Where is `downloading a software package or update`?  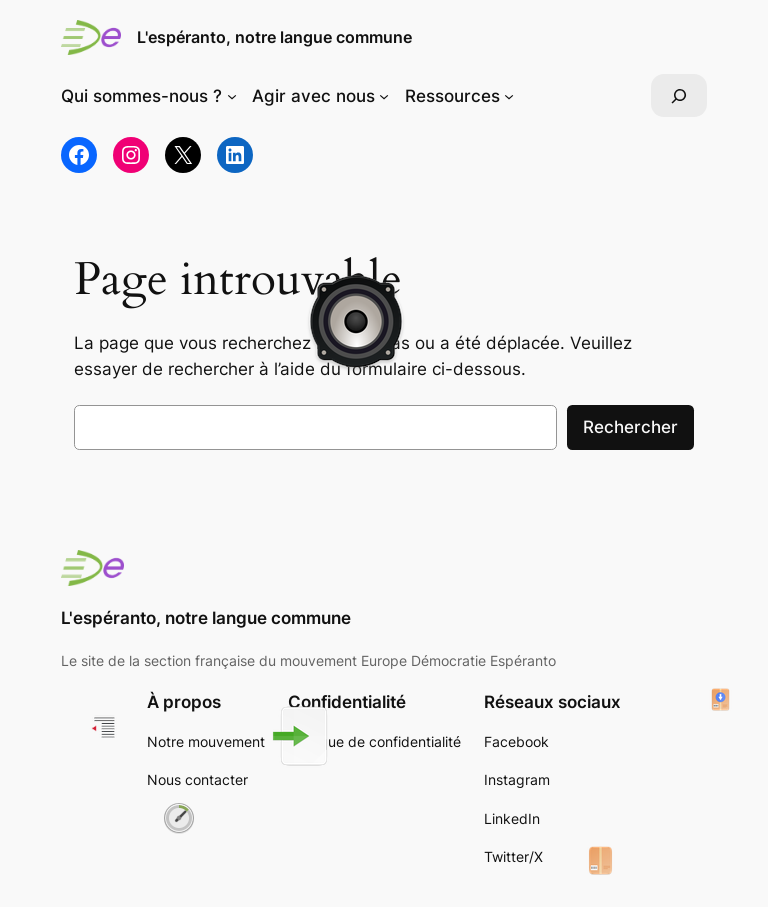 downloading a software package or update is located at coordinates (720, 699).